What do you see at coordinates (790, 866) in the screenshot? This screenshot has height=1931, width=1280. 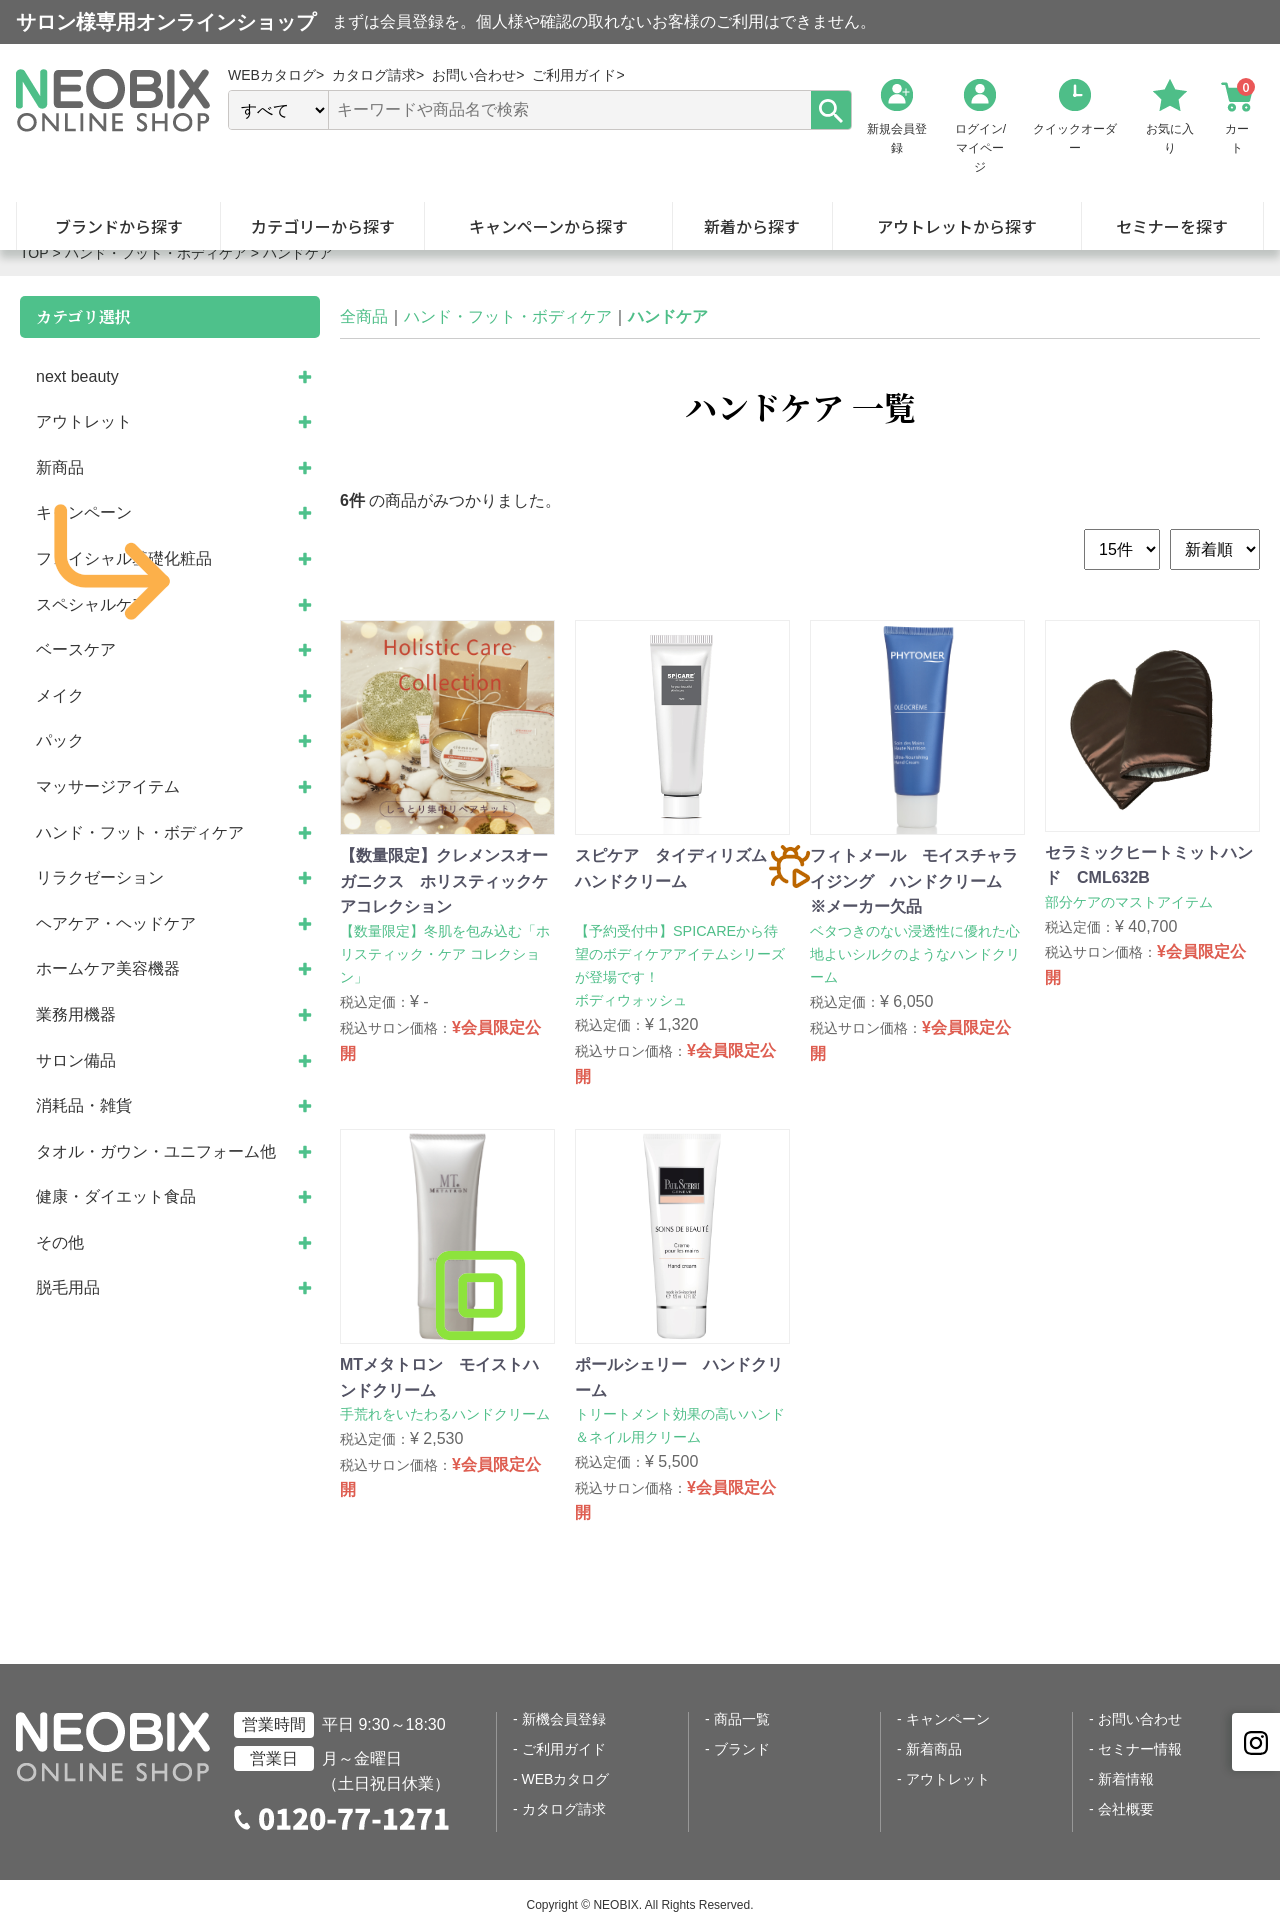 I see `start debugging session` at bounding box center [790, 866].